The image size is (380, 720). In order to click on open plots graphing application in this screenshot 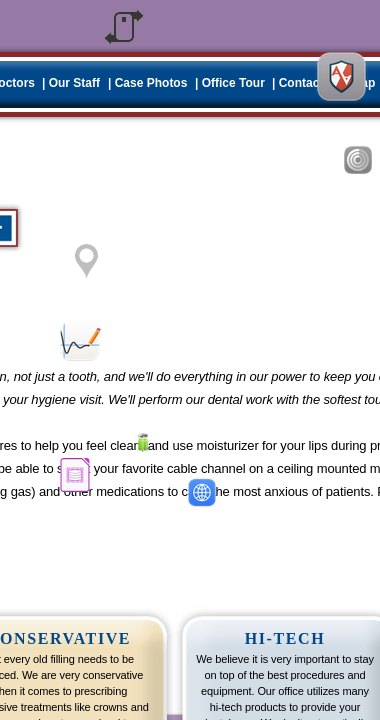, I will do `click(80, 341)`.